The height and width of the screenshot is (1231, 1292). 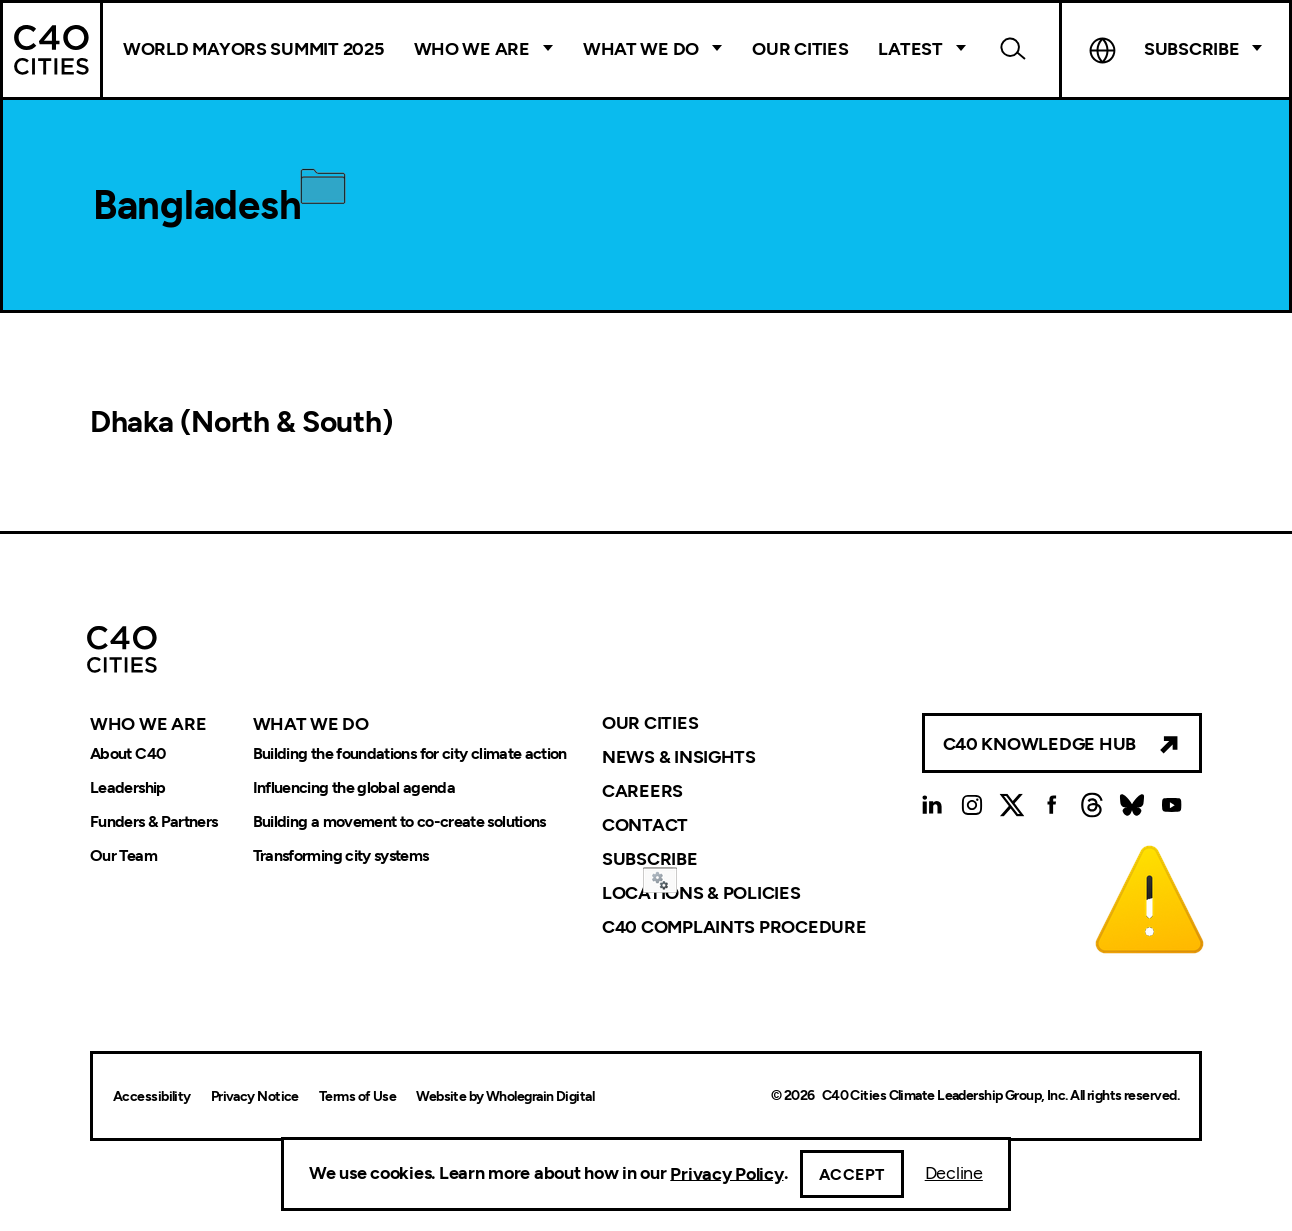 What do you see at coordinates (660, 880) in the screenshot?
I see `run an executable program or application` at bounding box center [660, 880].